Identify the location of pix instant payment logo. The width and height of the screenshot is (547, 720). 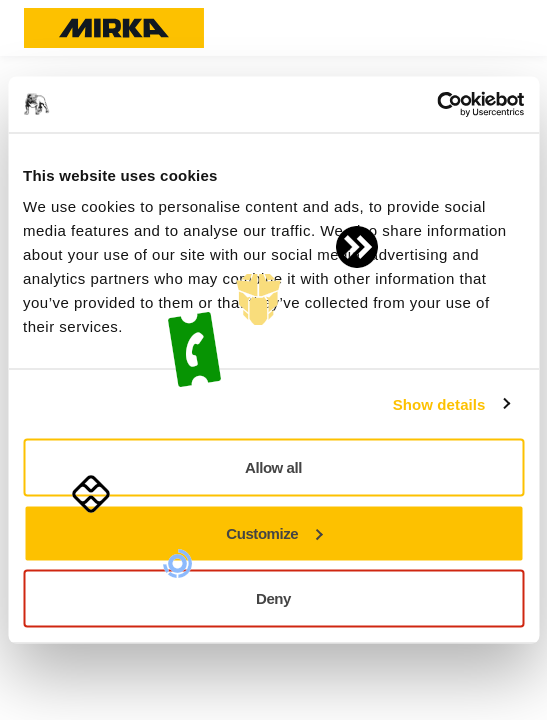
(91, 494).